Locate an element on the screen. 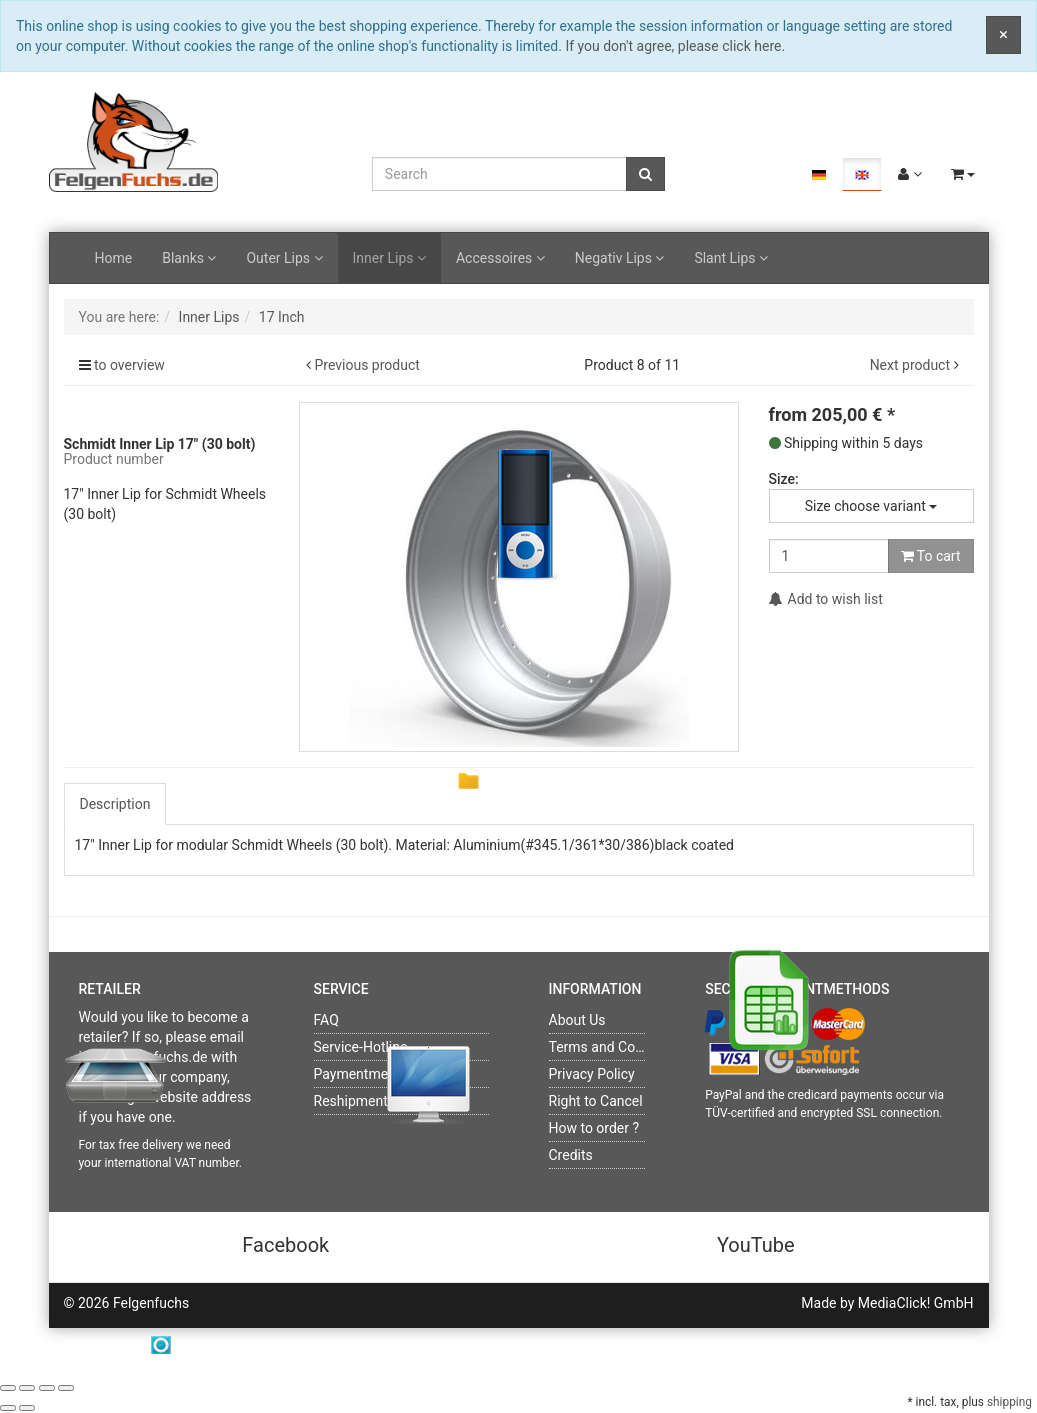 The width and height of the screenshot is (1037, 1413). iPod nano device connected is located at coordinates (524, 515).